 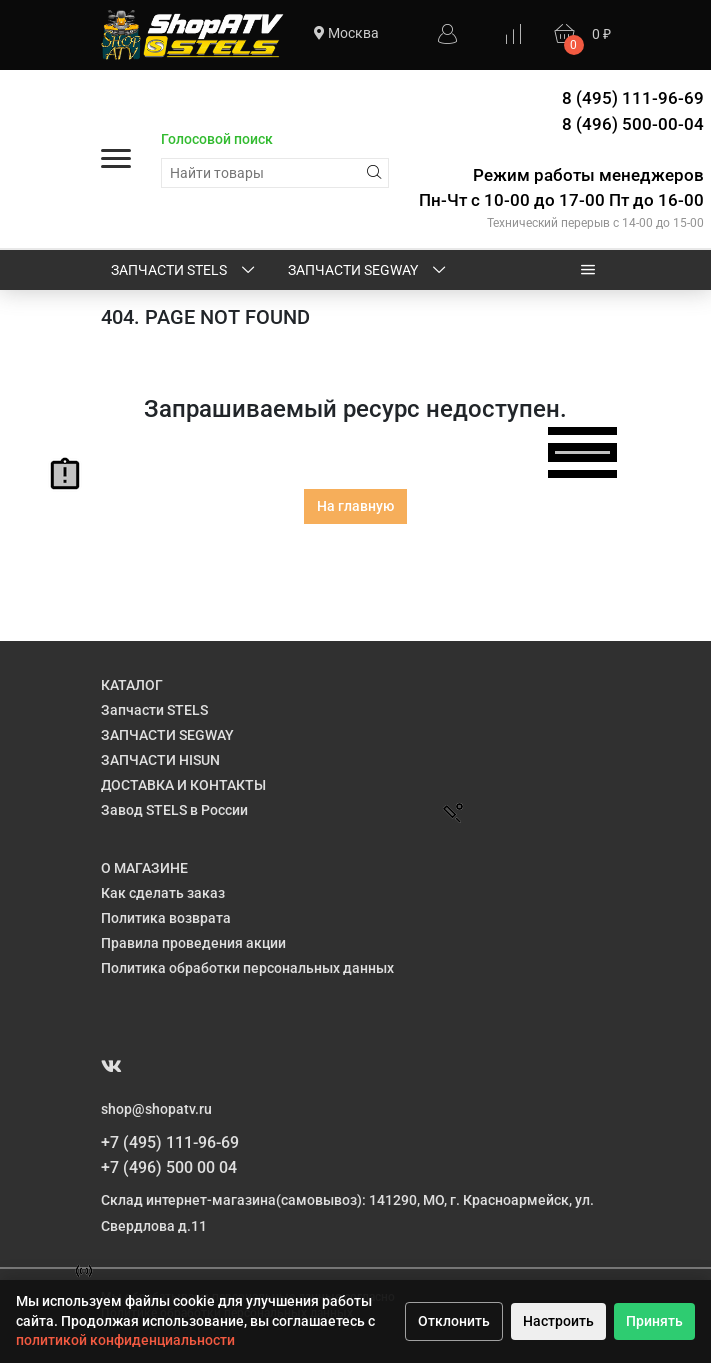 I want to click on indicates an overdue or late assignment, so click(x=65, y=475).